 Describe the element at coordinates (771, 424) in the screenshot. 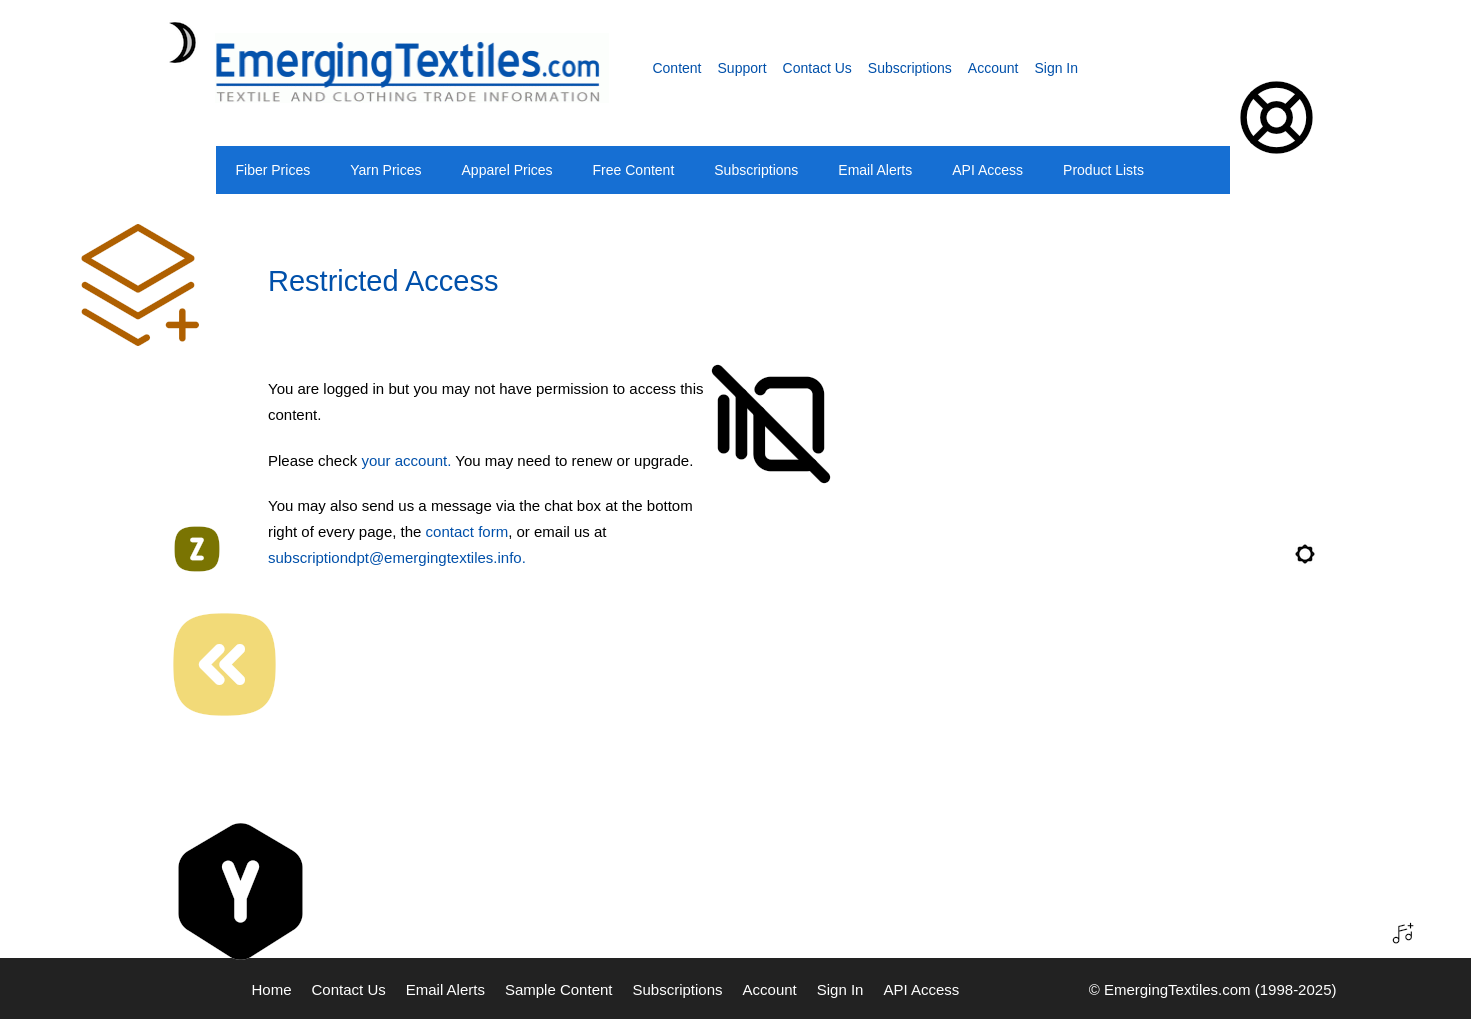

I see `version history unavailable` at that location.